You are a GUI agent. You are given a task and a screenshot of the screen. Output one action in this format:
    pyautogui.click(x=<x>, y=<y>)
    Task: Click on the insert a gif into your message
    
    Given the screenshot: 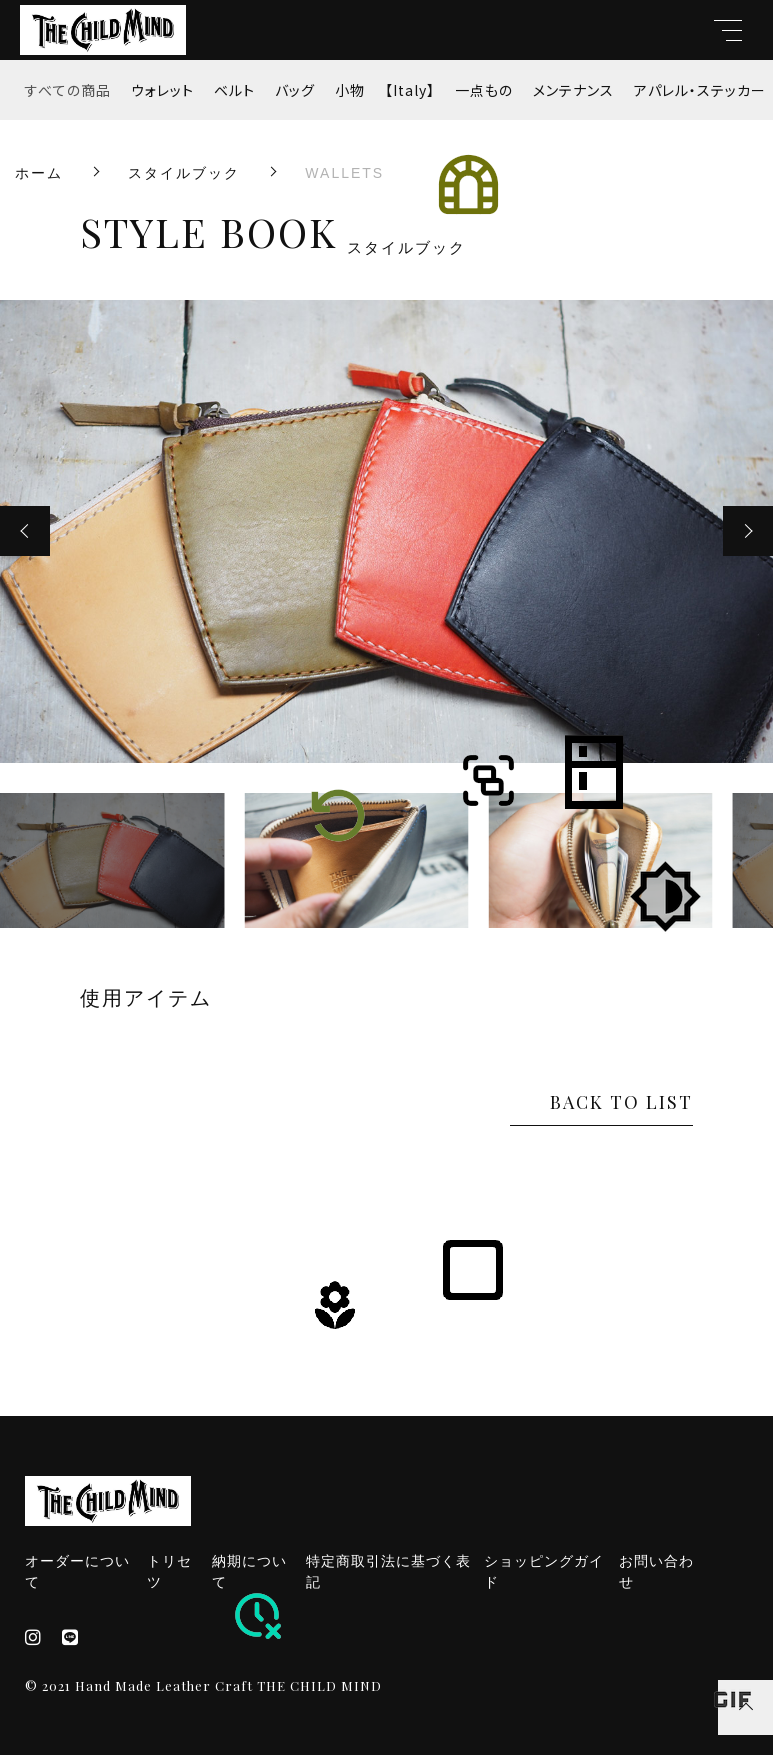 What is the action you would take?
    pyautogui.click(x=732, y=1699)
    